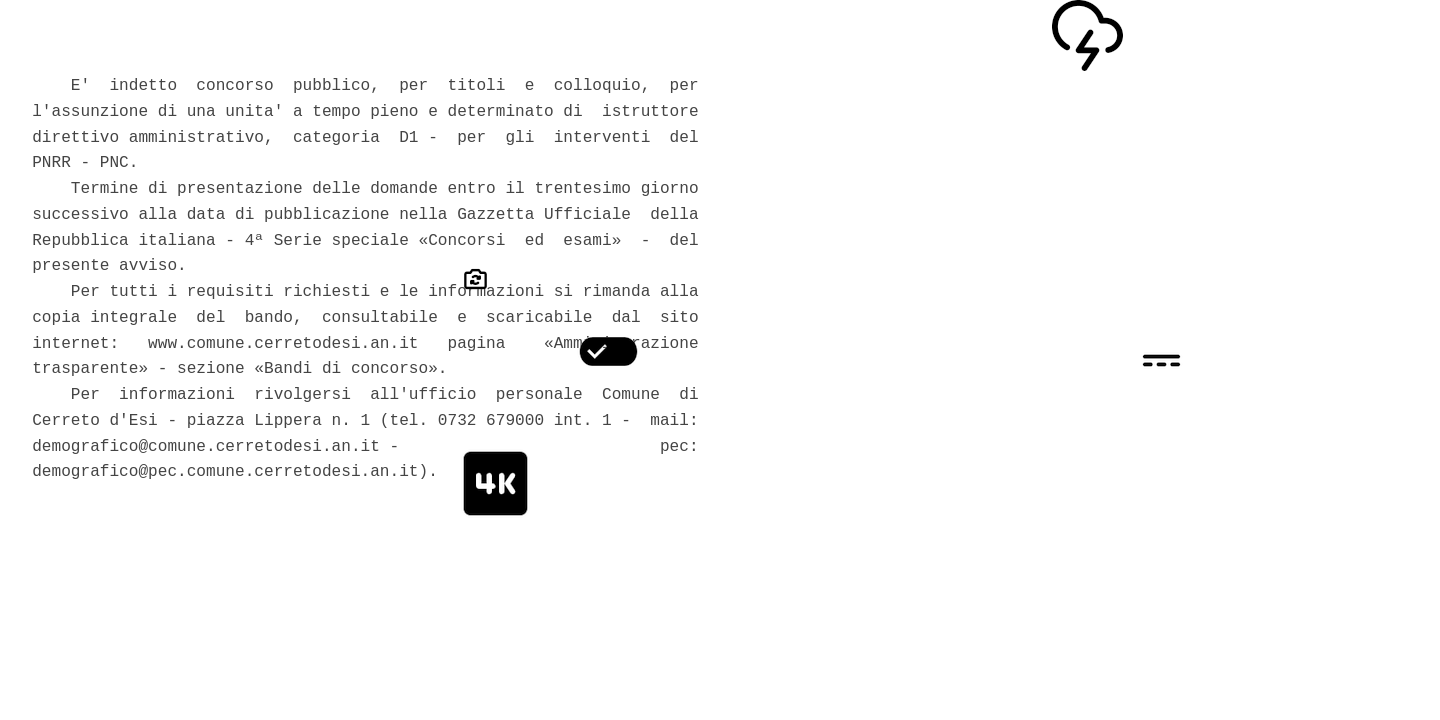 The height and width of the screenshot is (720, 1440). Describe the element at coordinates (608, 351) in the screenshot. I see `toggle setting enabled or active` at that location.